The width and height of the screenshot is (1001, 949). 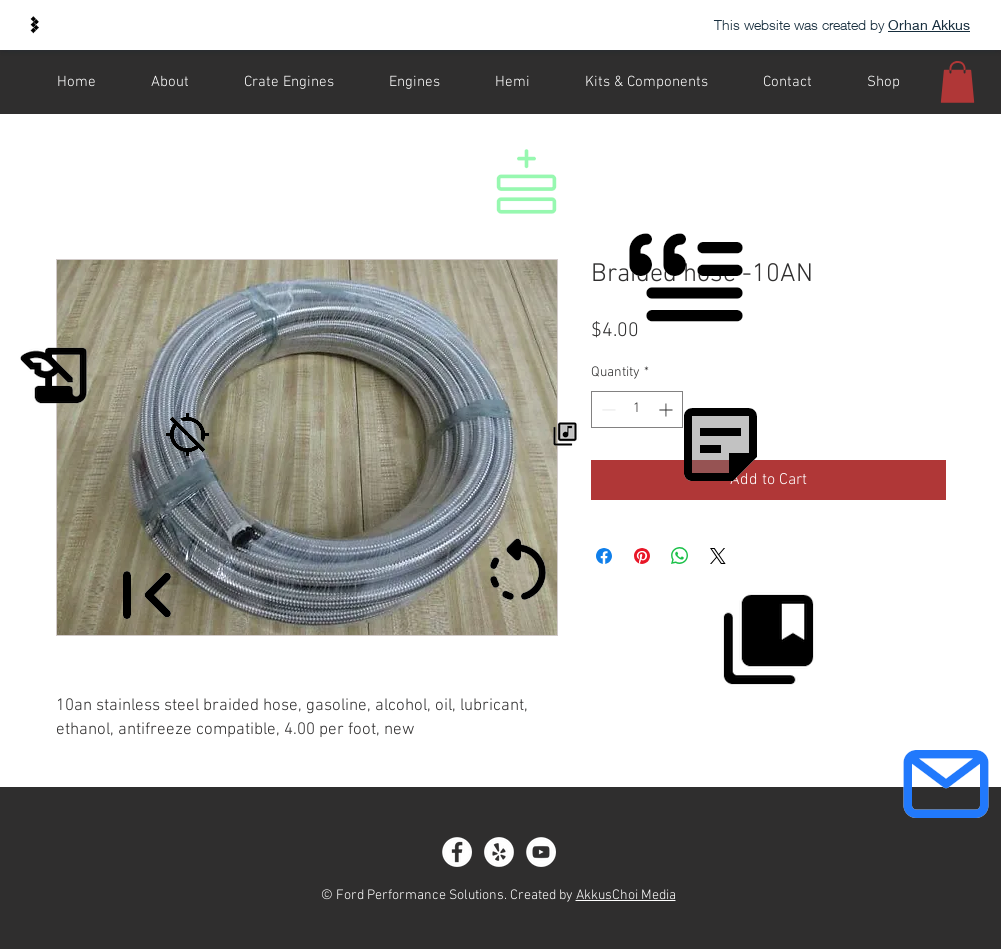 What do you see at coordinates (147, 595) in the screenshot?
I see `go to first page` at bounding box center [147, 595].